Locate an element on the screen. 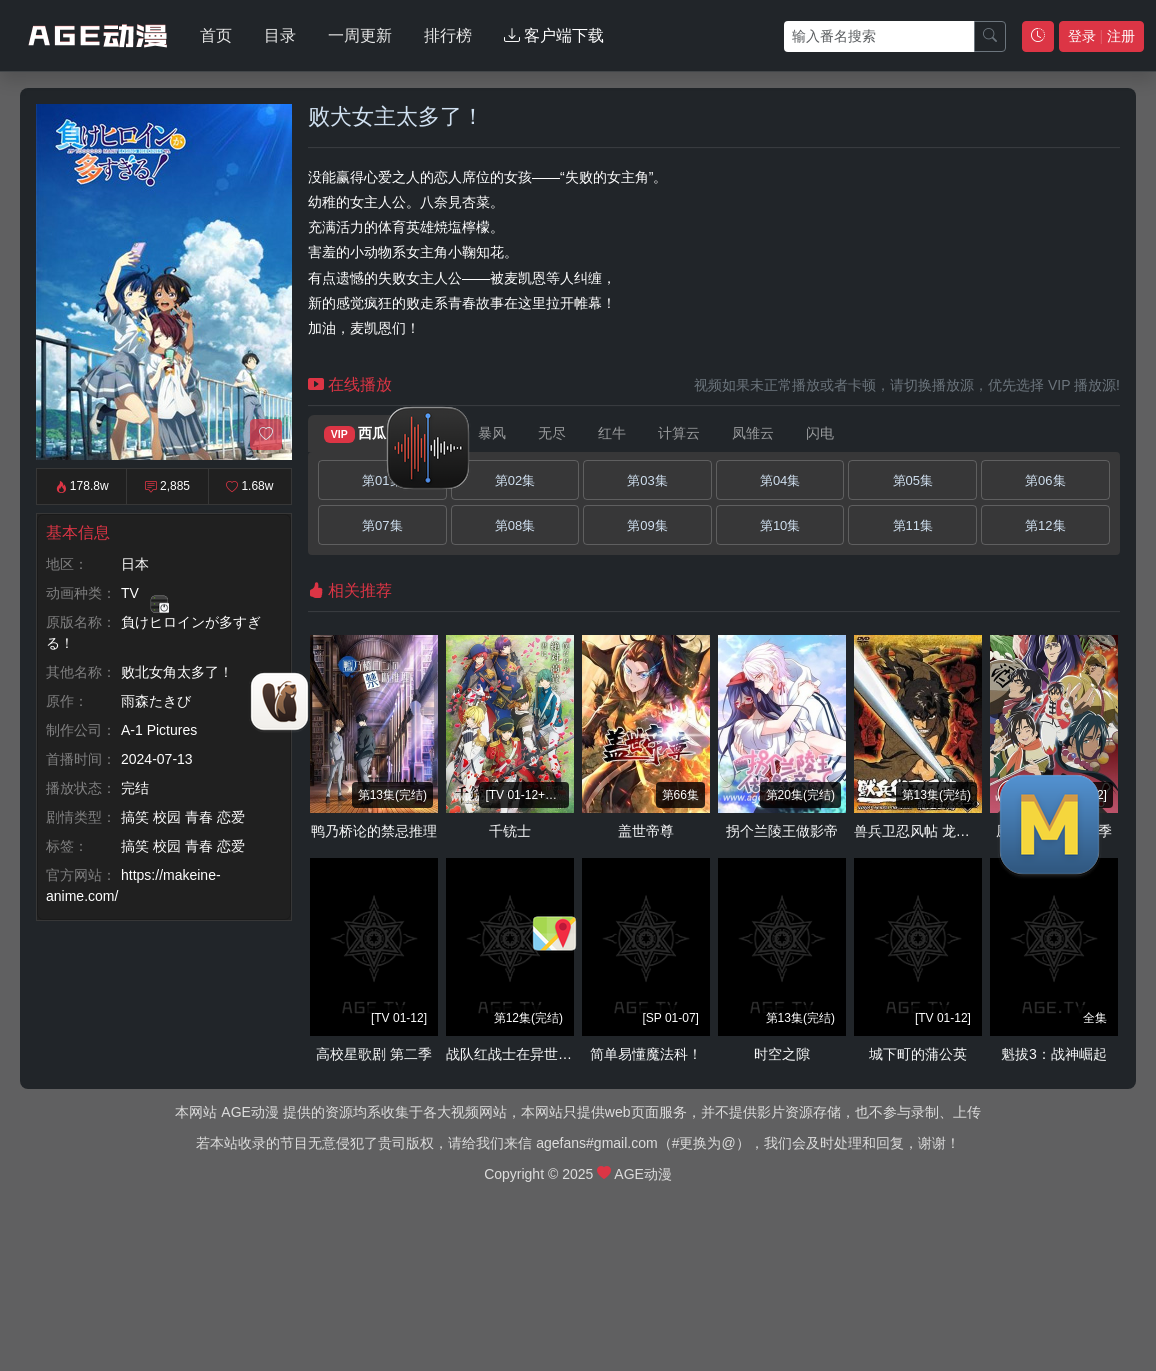 Image resolution: width=1156 pixels, height=1371 pixels. open DBeaver database management application is located at coordinates (279, 701).